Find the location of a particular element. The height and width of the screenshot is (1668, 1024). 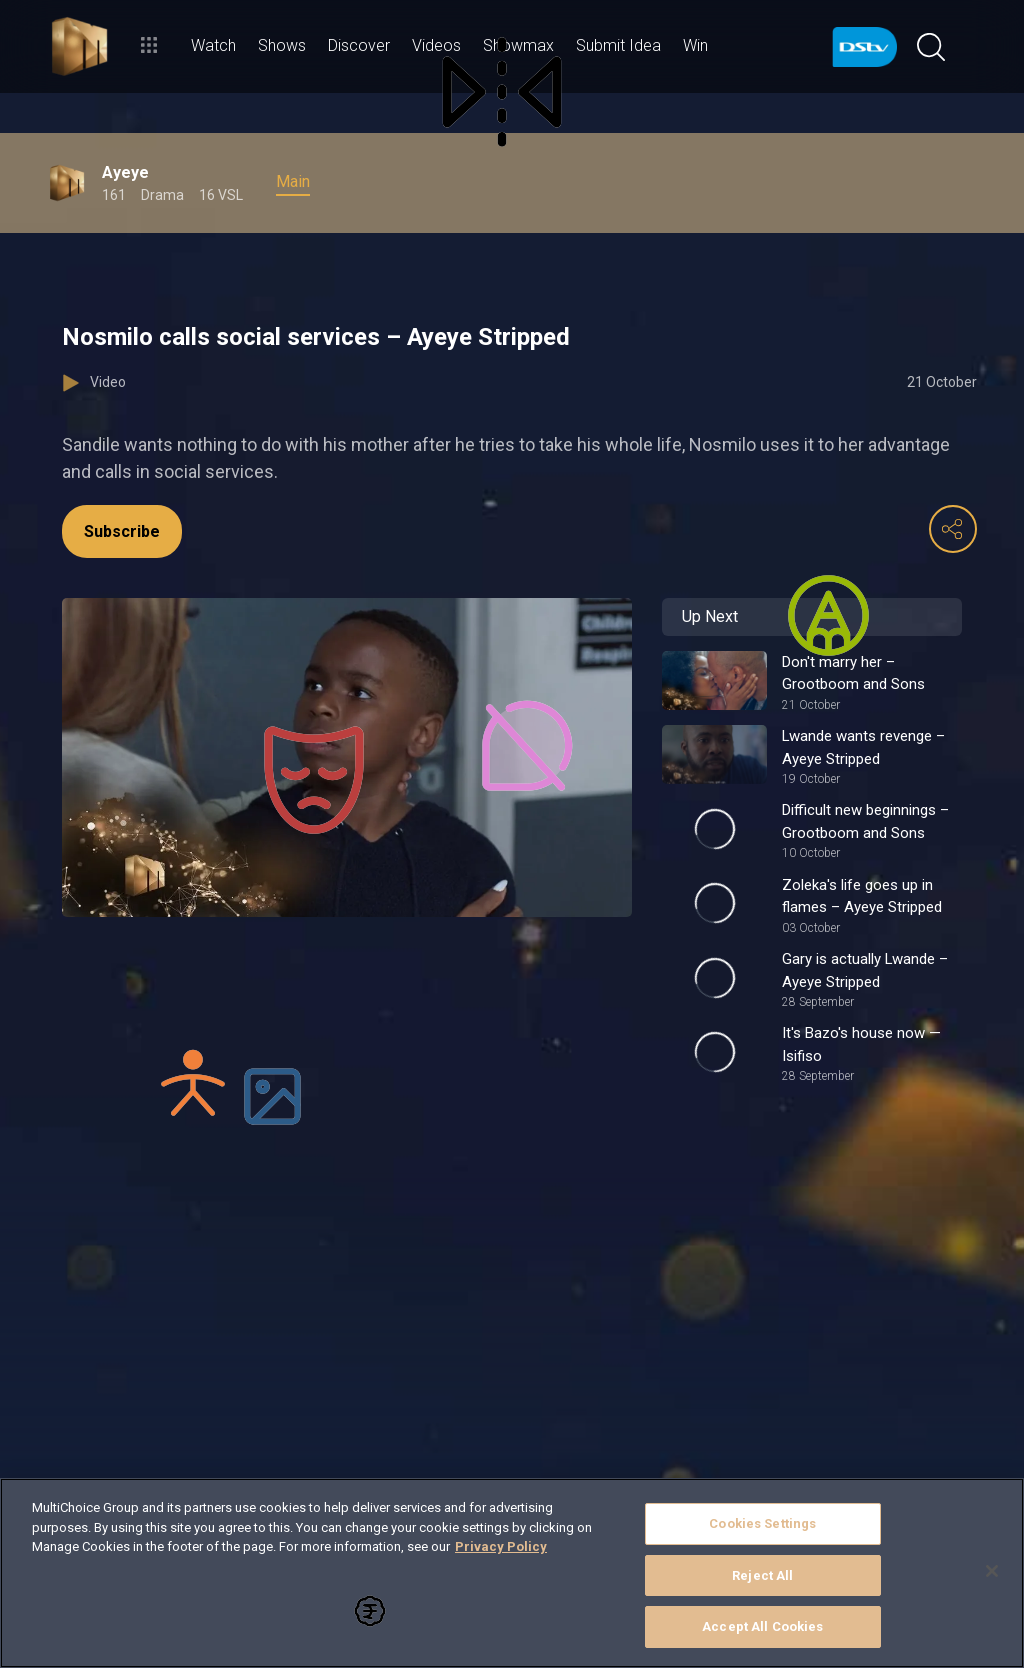

edit profile or account settings is located at coordinates (828, 615).